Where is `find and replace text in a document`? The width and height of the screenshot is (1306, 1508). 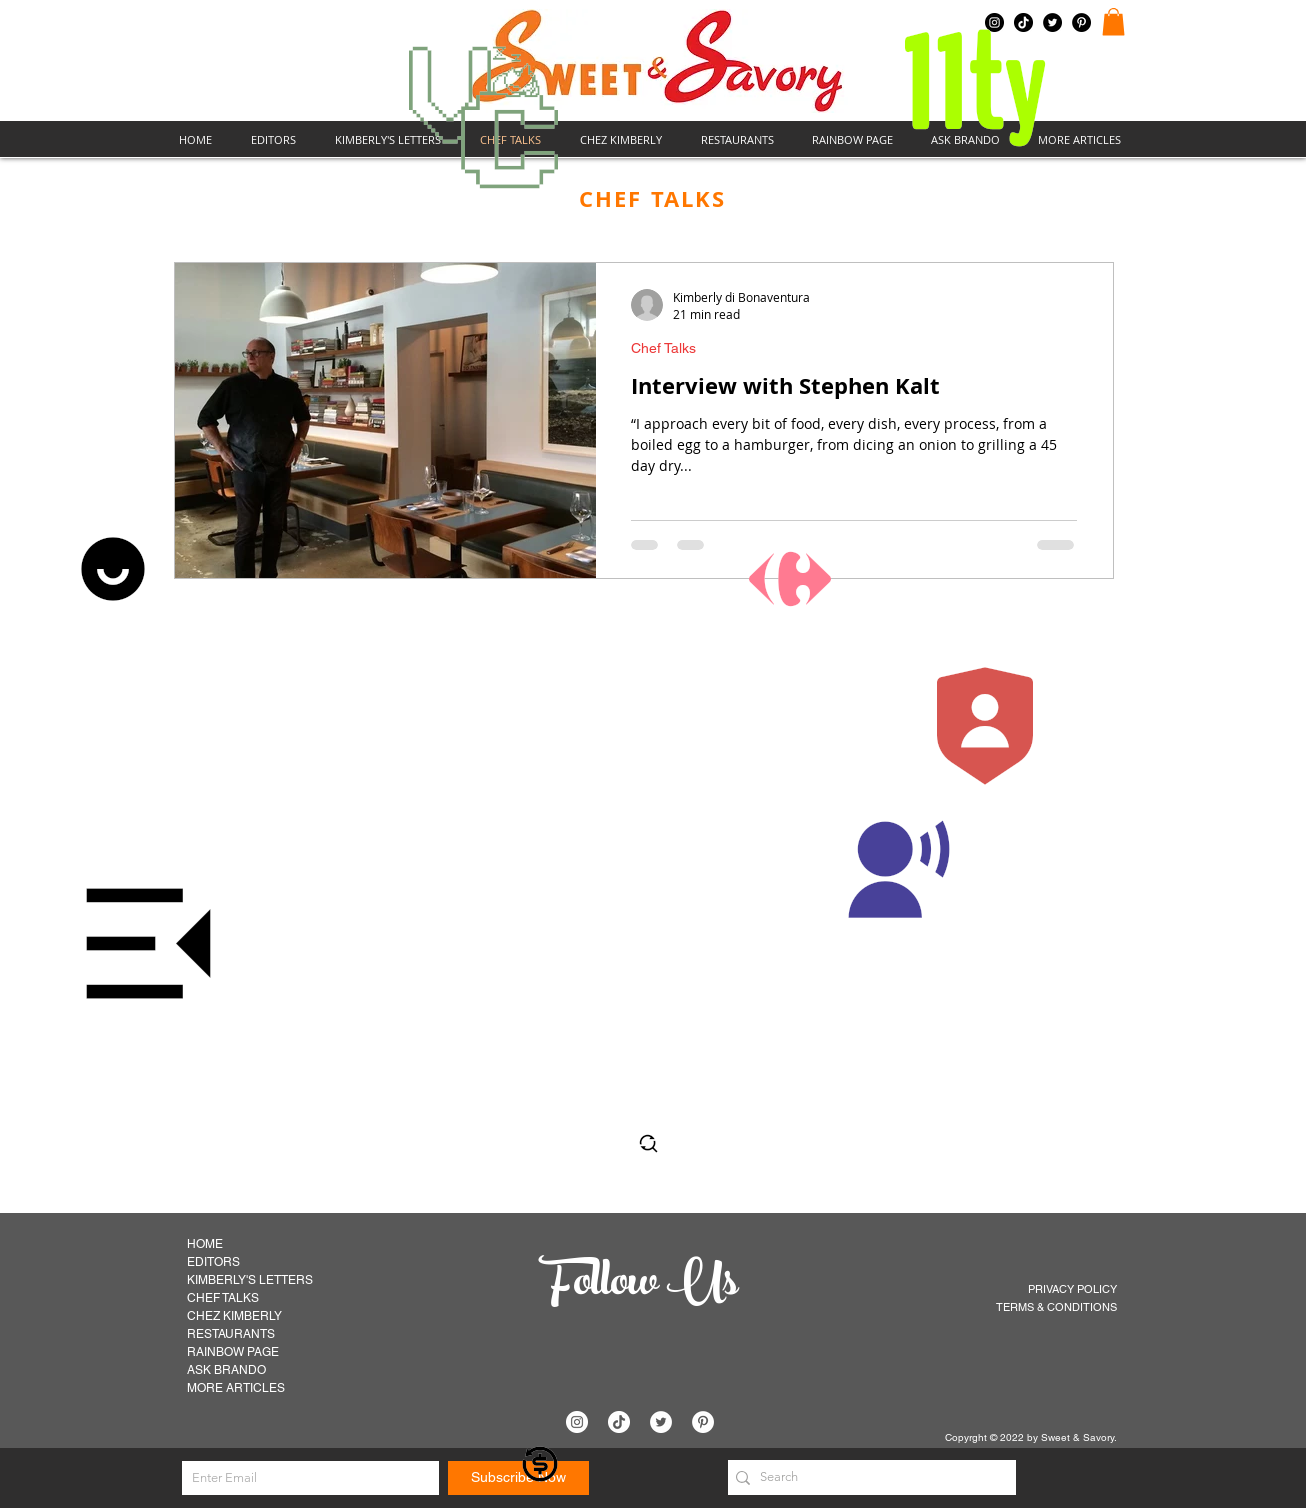
find and replace text in a document is located at coordinates (648, 1143).